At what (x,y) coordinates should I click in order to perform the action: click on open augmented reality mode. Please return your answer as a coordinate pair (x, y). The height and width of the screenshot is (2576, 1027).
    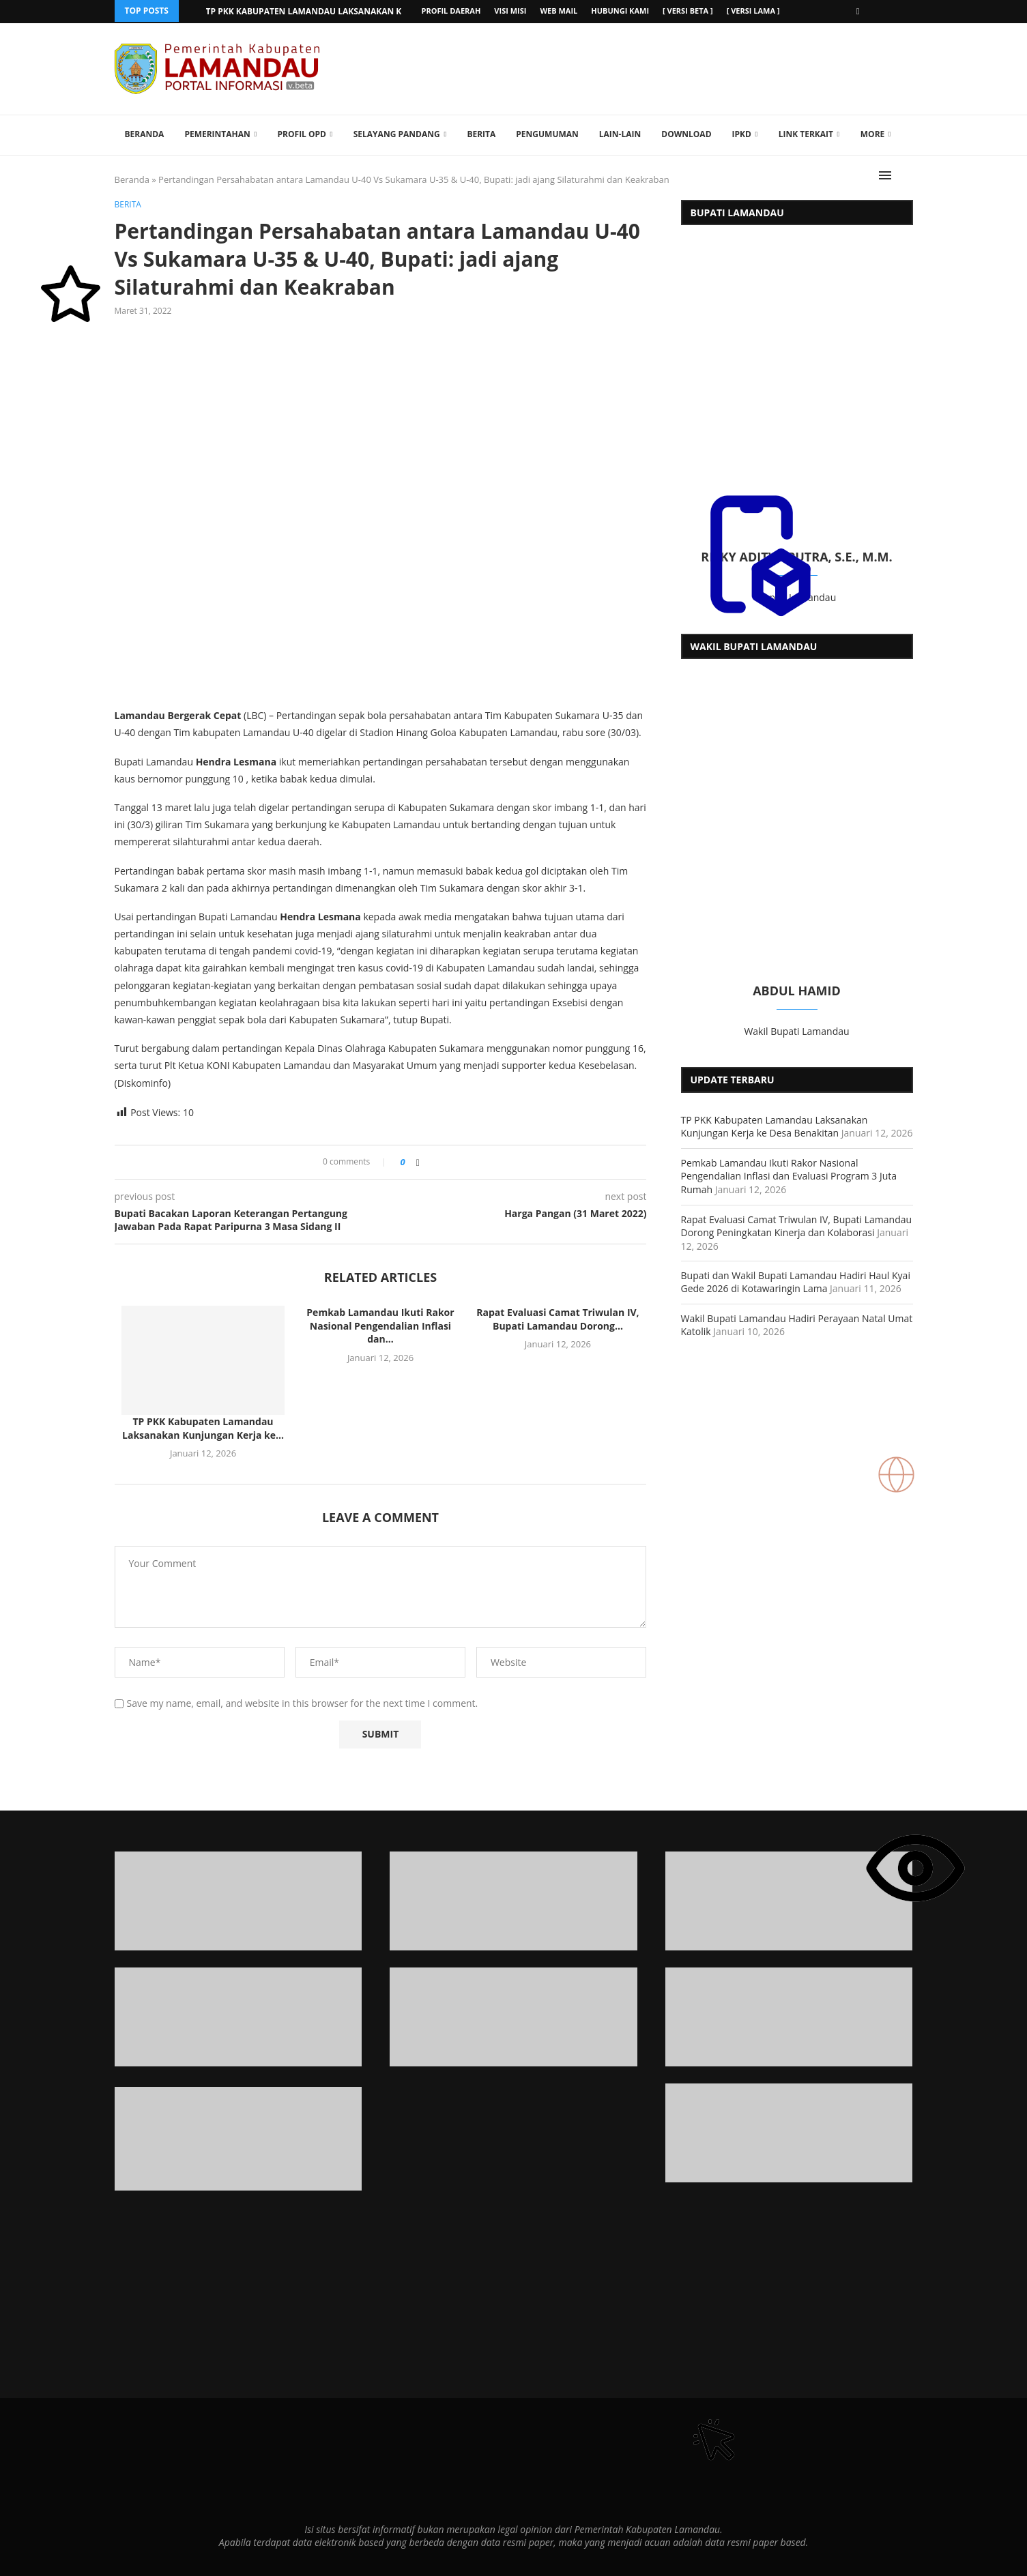
    Looking at the image, I should click on (751, 554).